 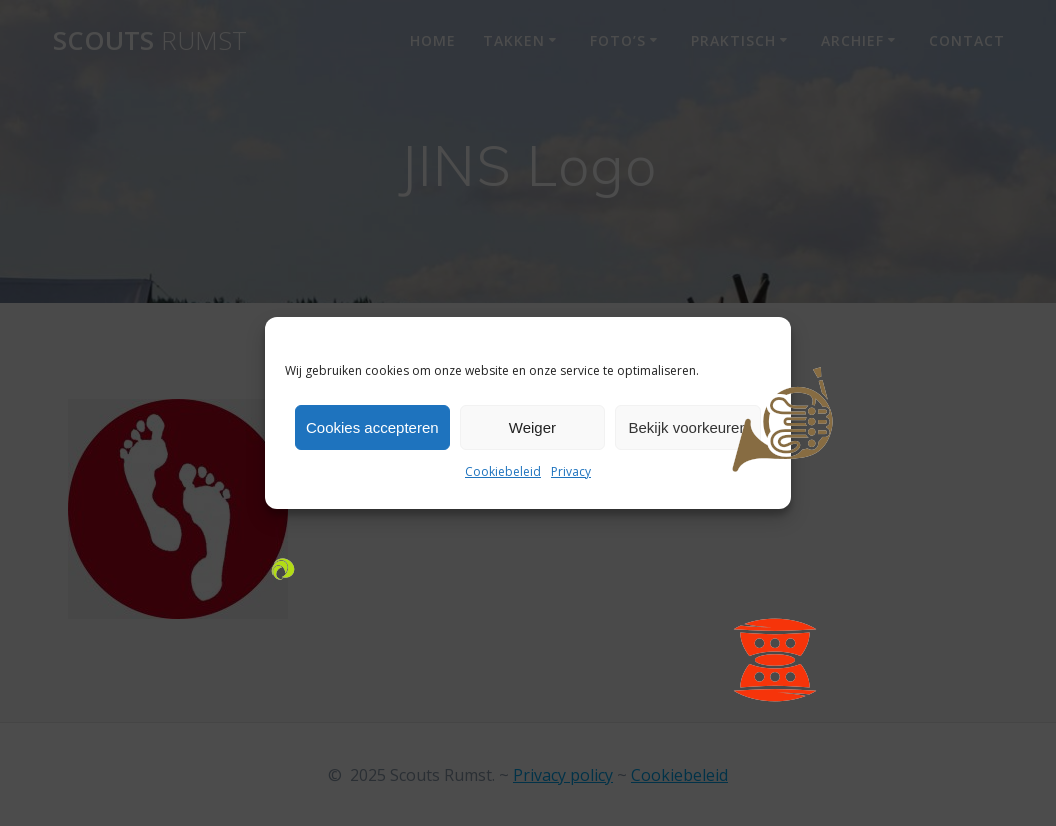 I want to click on access brass instrument sounds or samples, so click(x=782, y=419).